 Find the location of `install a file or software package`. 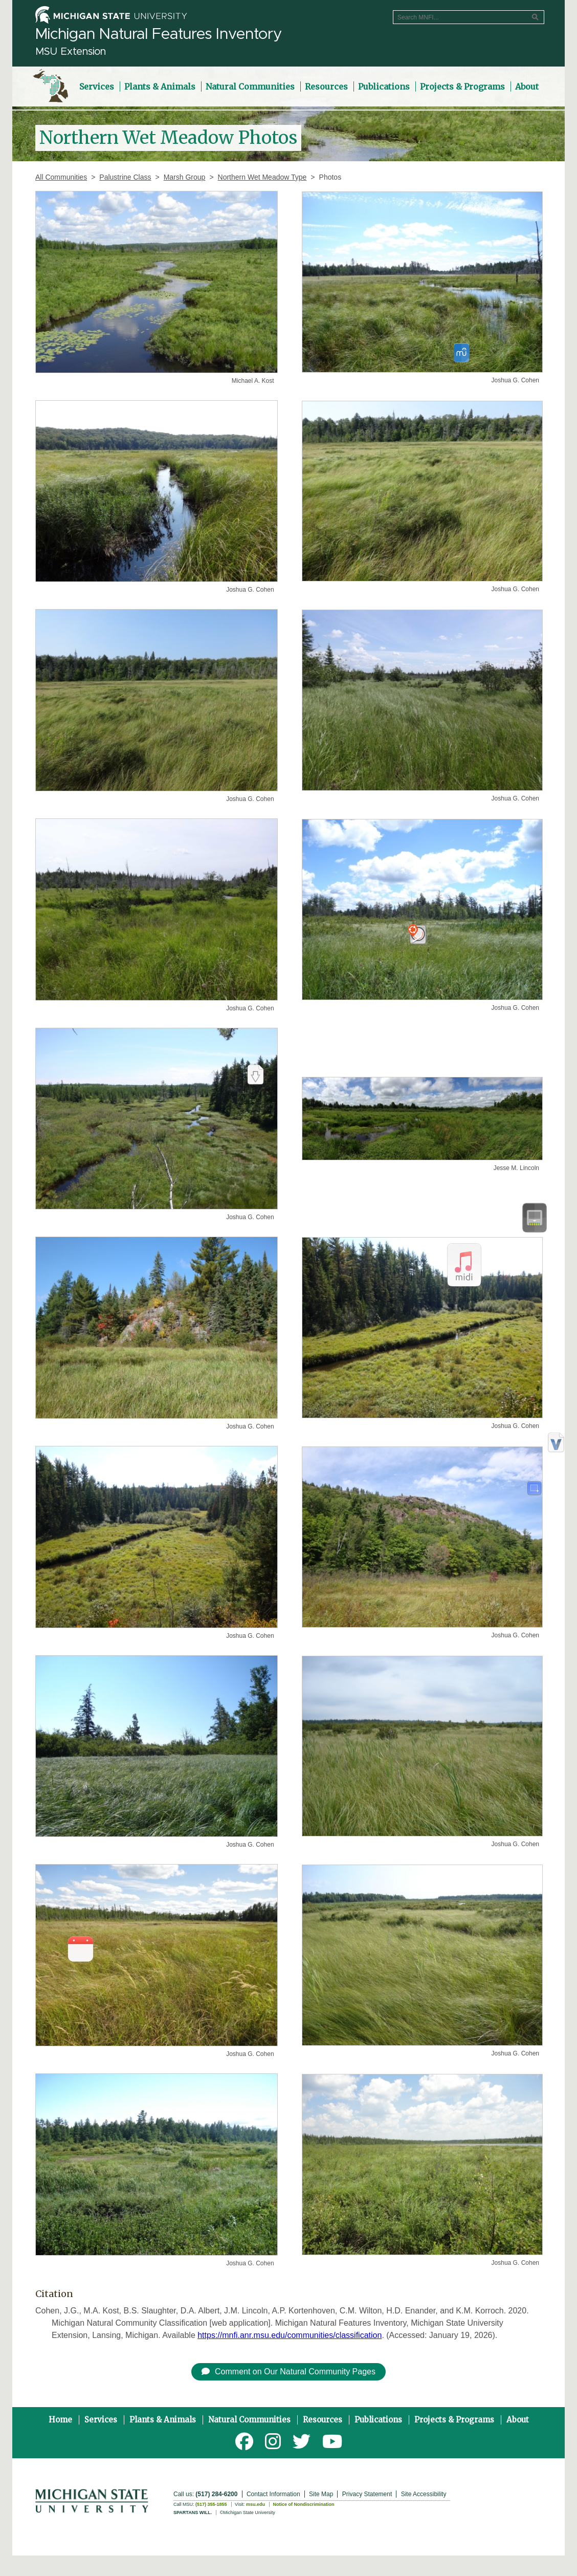

install a file or software package is located at coordinates (255, 1074).